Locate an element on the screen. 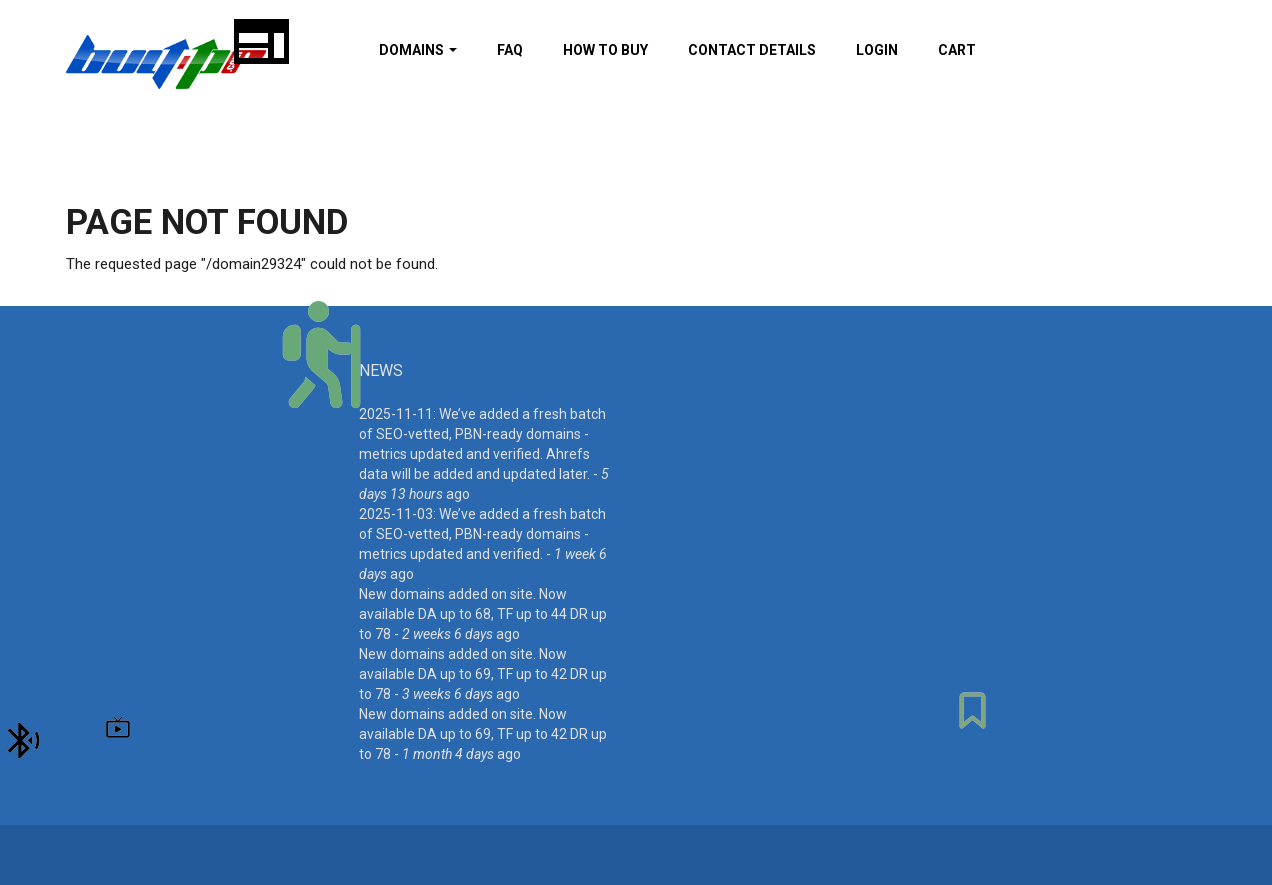  save this item for later is located at coordinates (972, 710).